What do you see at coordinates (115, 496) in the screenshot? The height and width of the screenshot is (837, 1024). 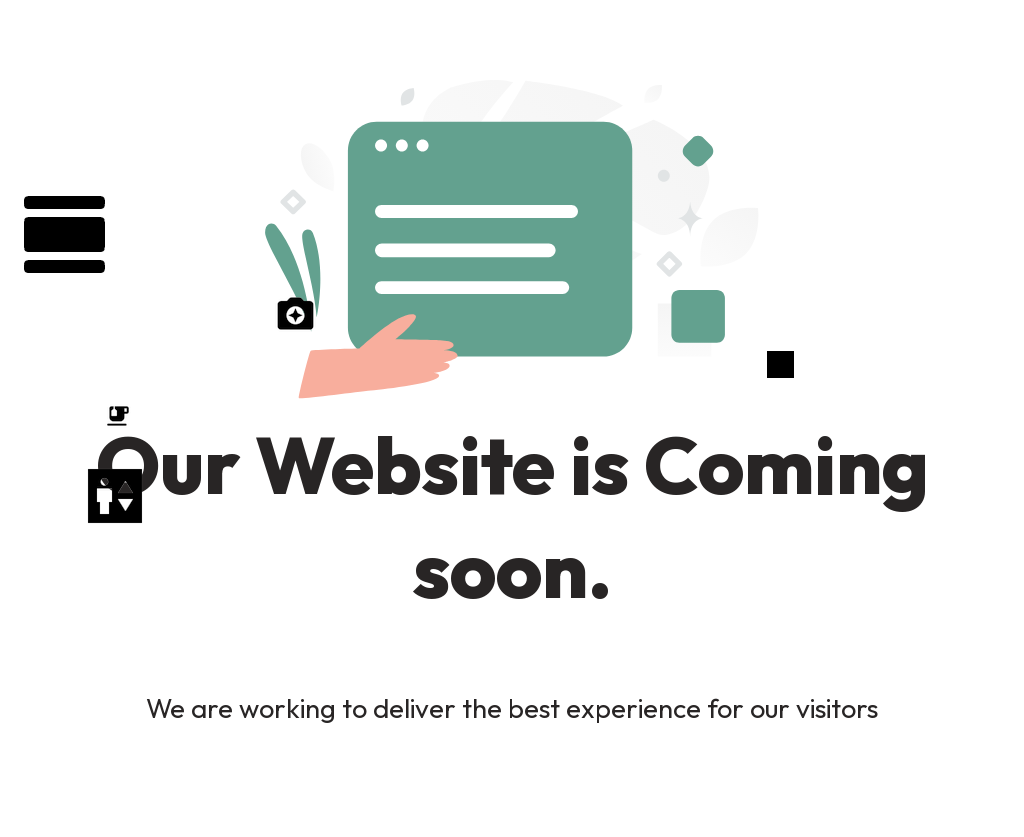 I see `indicates elevator access available` at bounding box center [115, 496].